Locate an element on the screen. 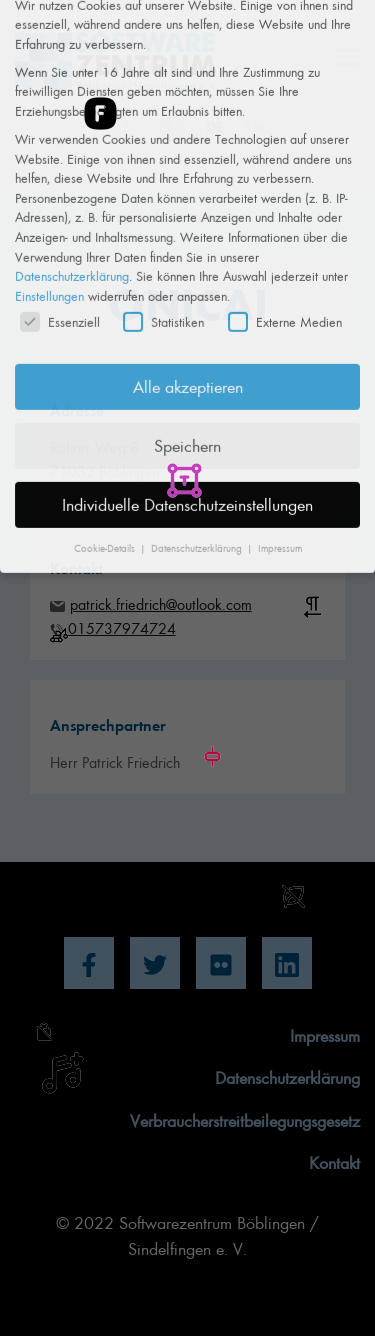 This screenshot has width=375, height=1336. demolition or destruction tool is located at coordinates (59, 635).